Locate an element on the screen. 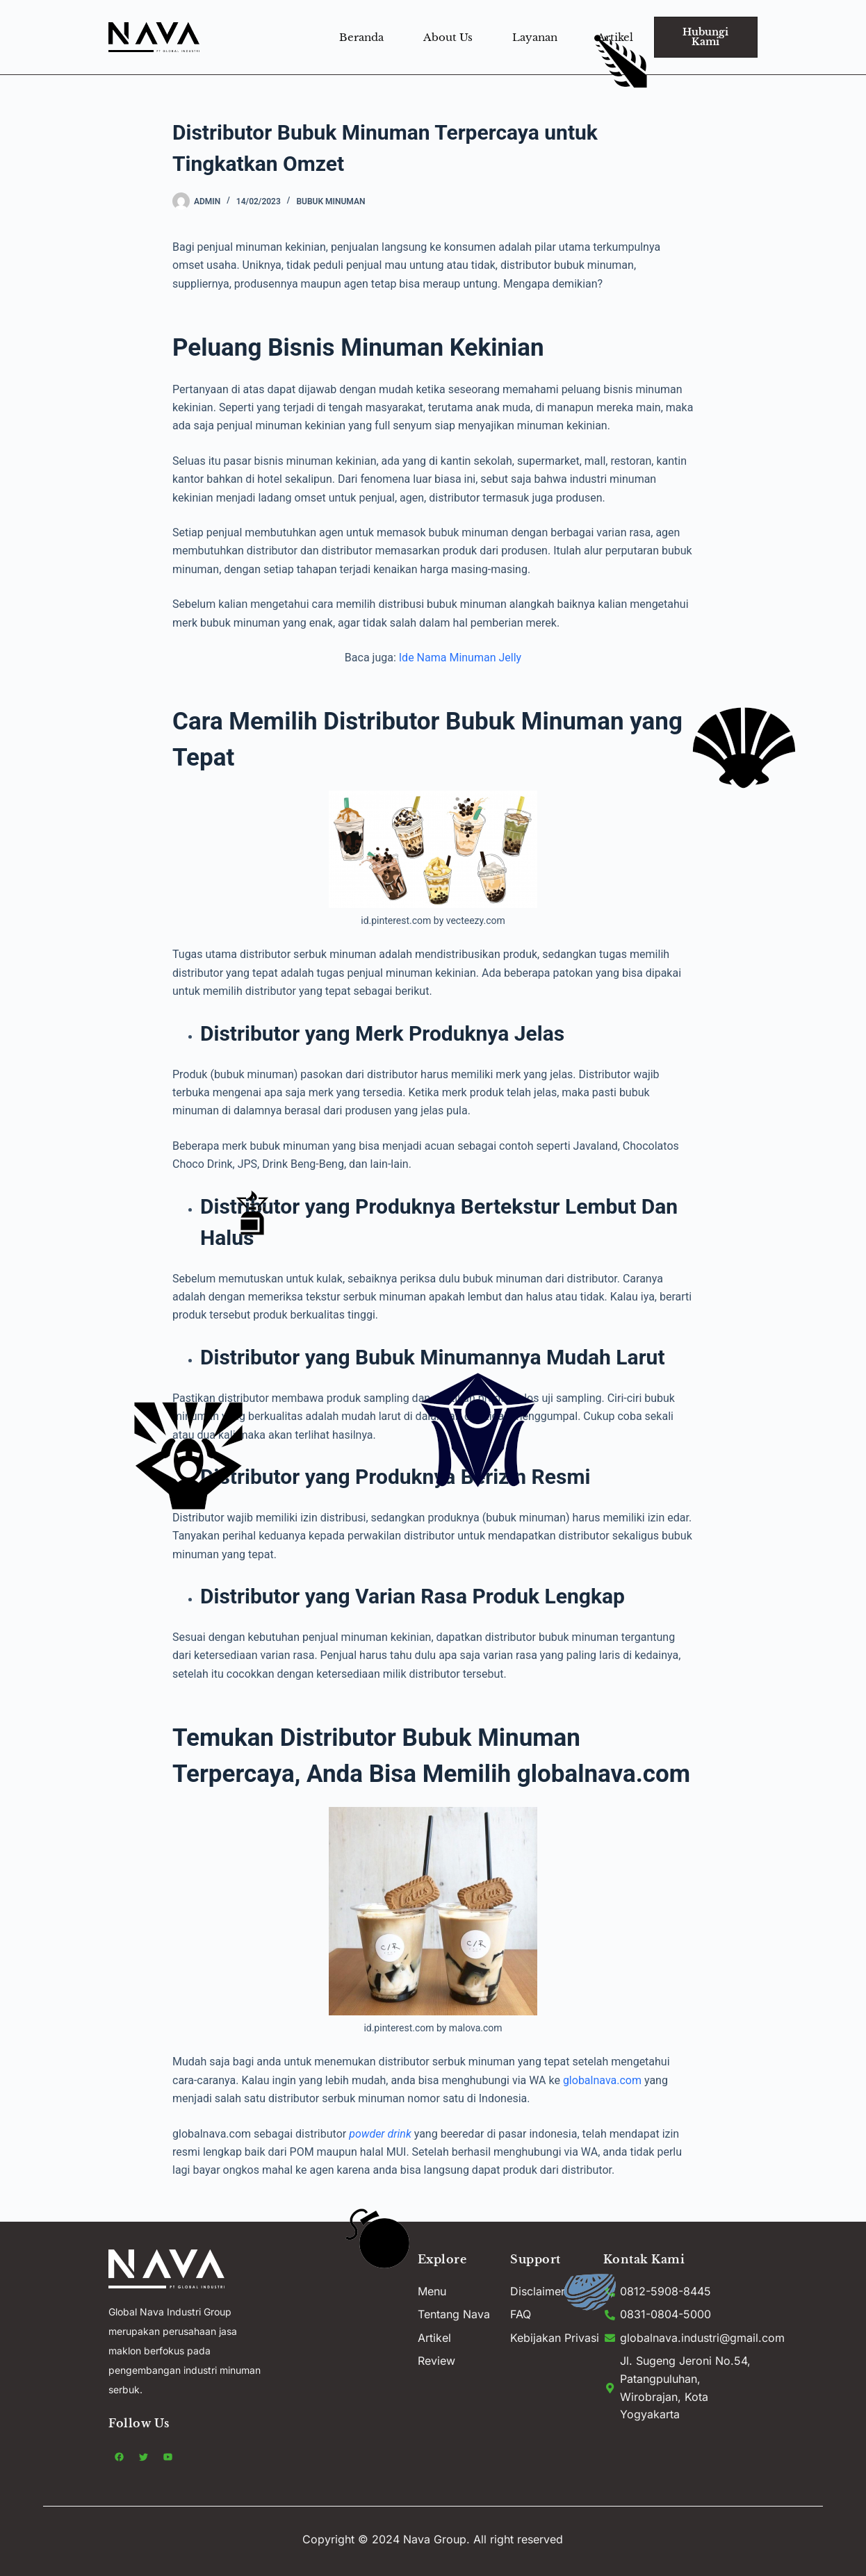 This screenshot has height=2576, width=866. indicates a character in panic or fear state is located at coordinates (188, 1456).